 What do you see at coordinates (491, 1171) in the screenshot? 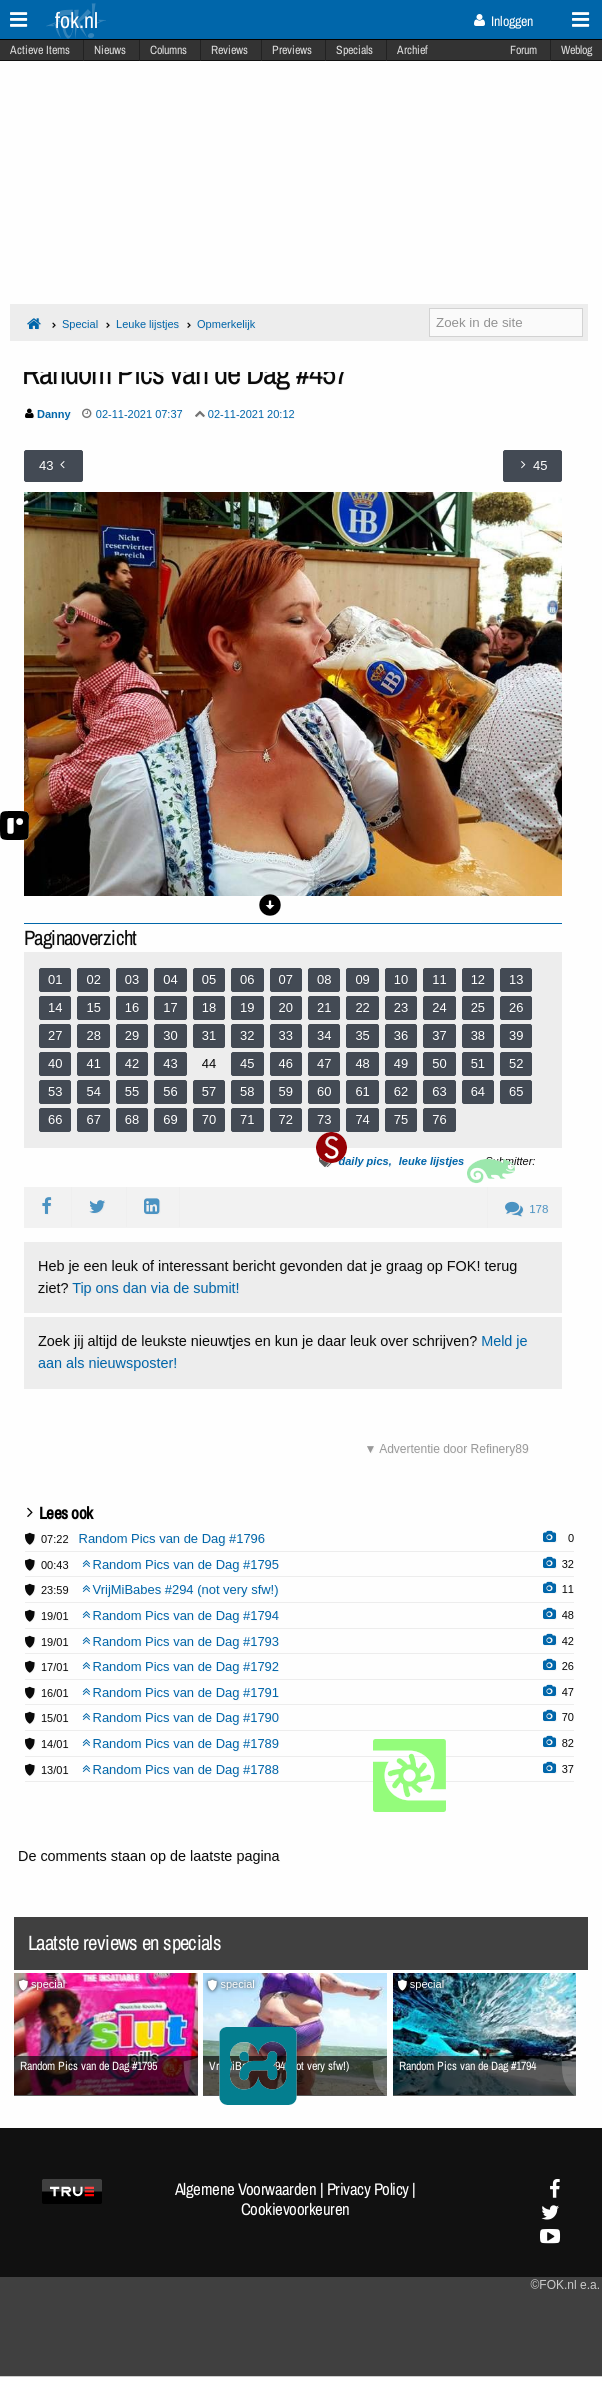
I see `SUSE Linux brand logo` at bounding box center [491, 1171].